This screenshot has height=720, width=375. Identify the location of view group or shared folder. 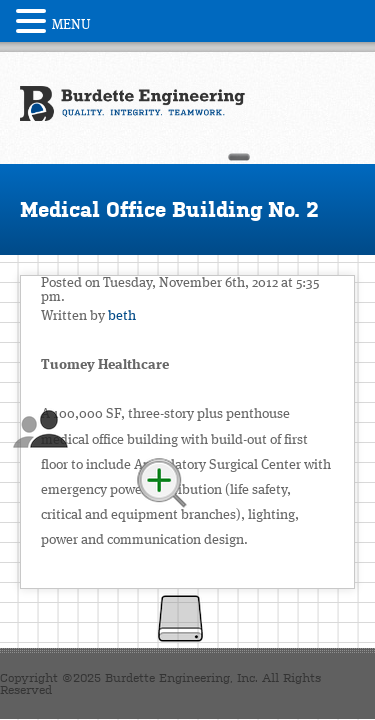
(40, 423).